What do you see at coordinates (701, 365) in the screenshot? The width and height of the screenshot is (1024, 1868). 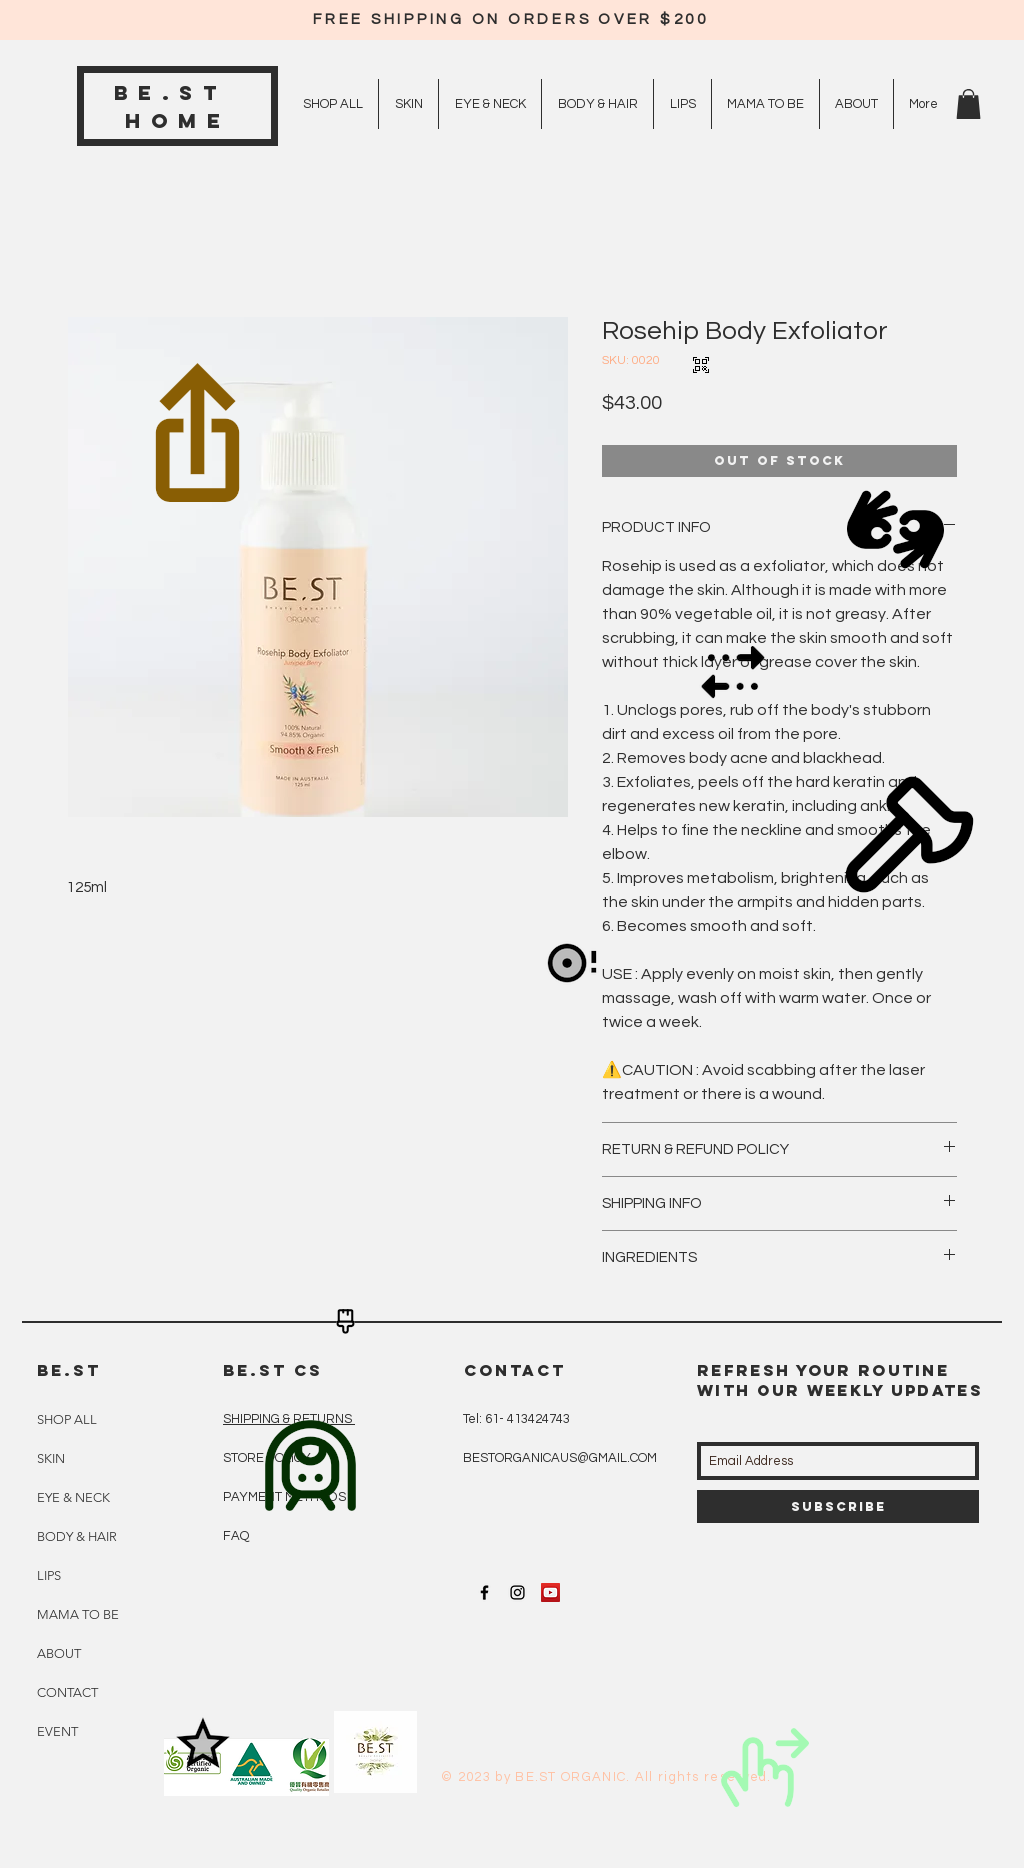 I see `scan a QR code` at bounding box center [701, 365].